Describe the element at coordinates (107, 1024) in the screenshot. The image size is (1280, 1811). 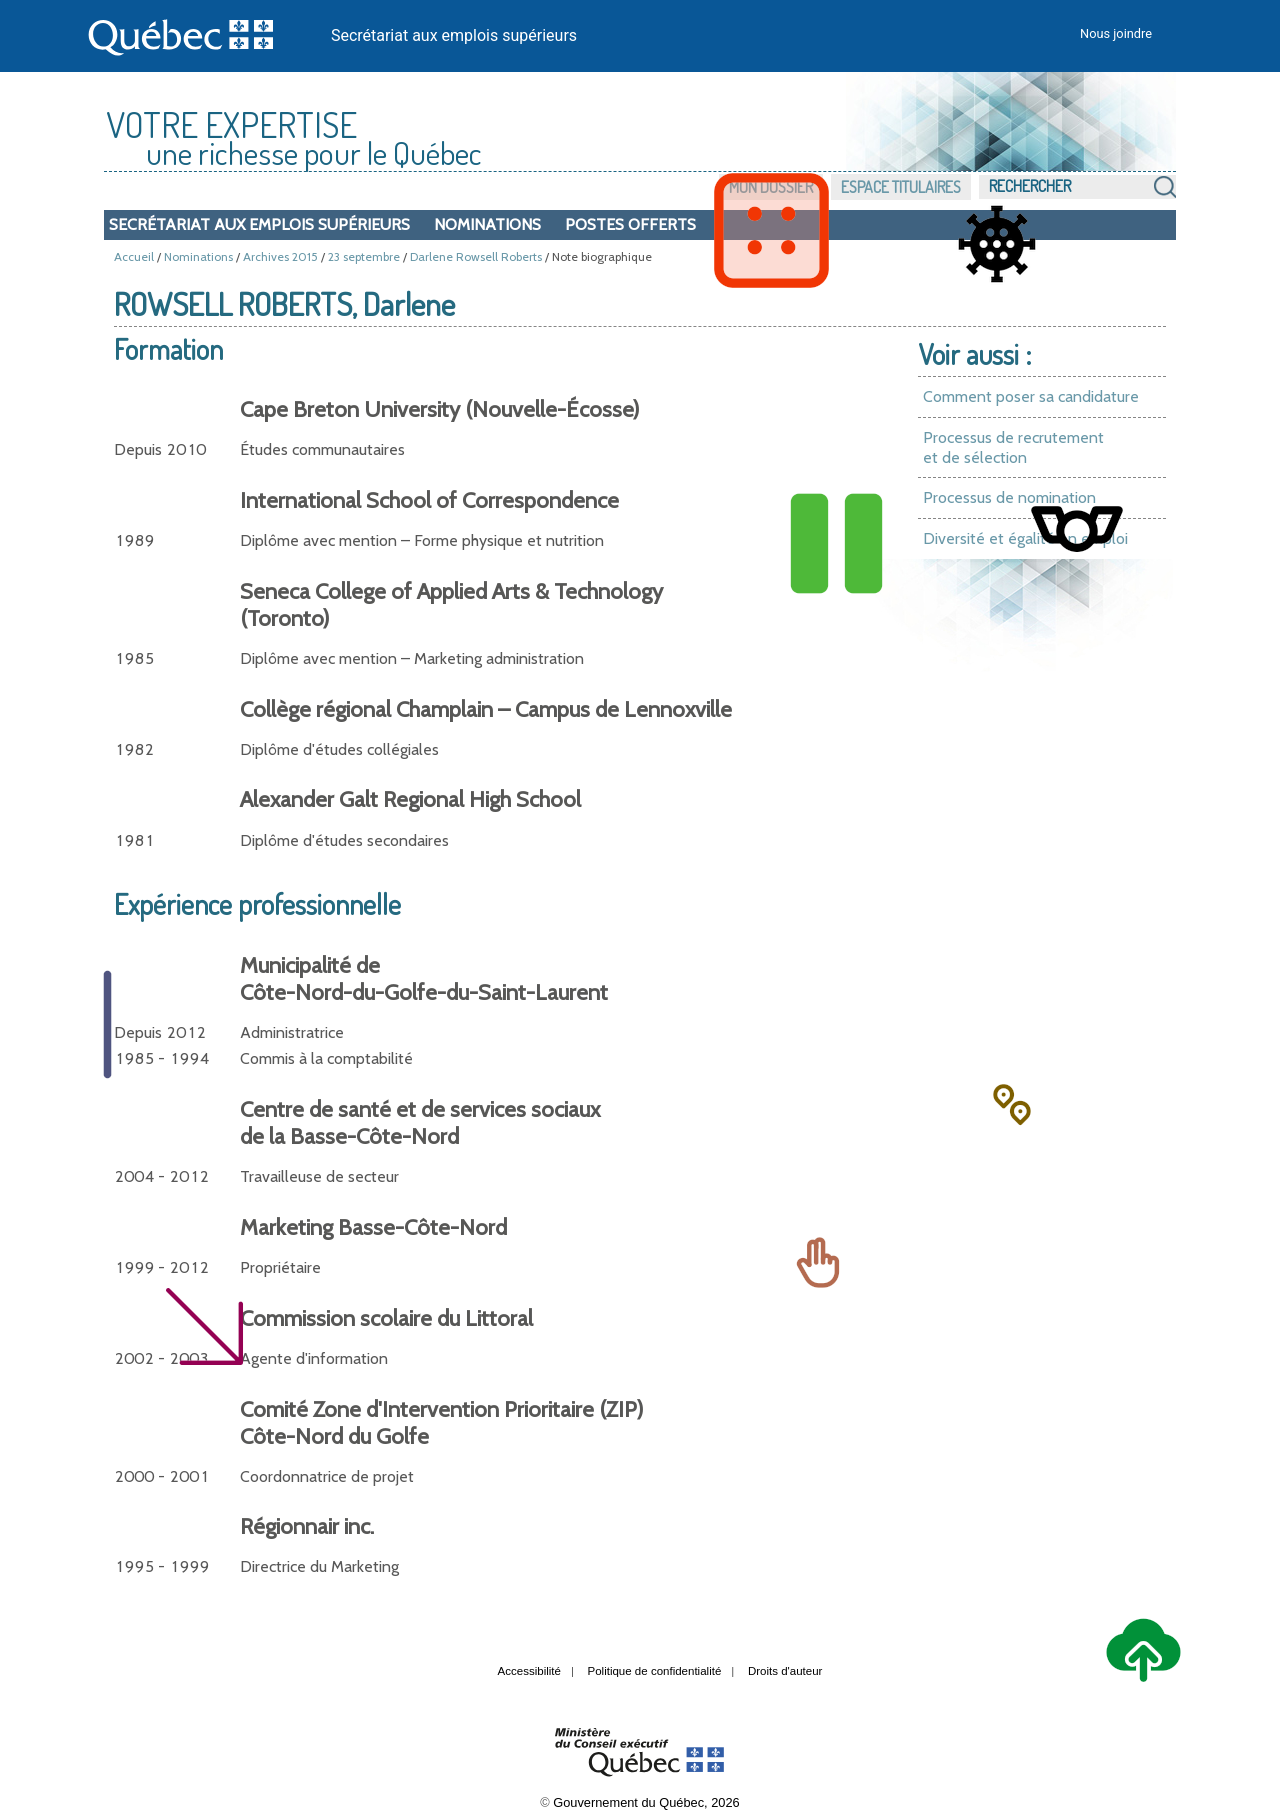
I see `vertical divider or separator between UI elements` at that location.